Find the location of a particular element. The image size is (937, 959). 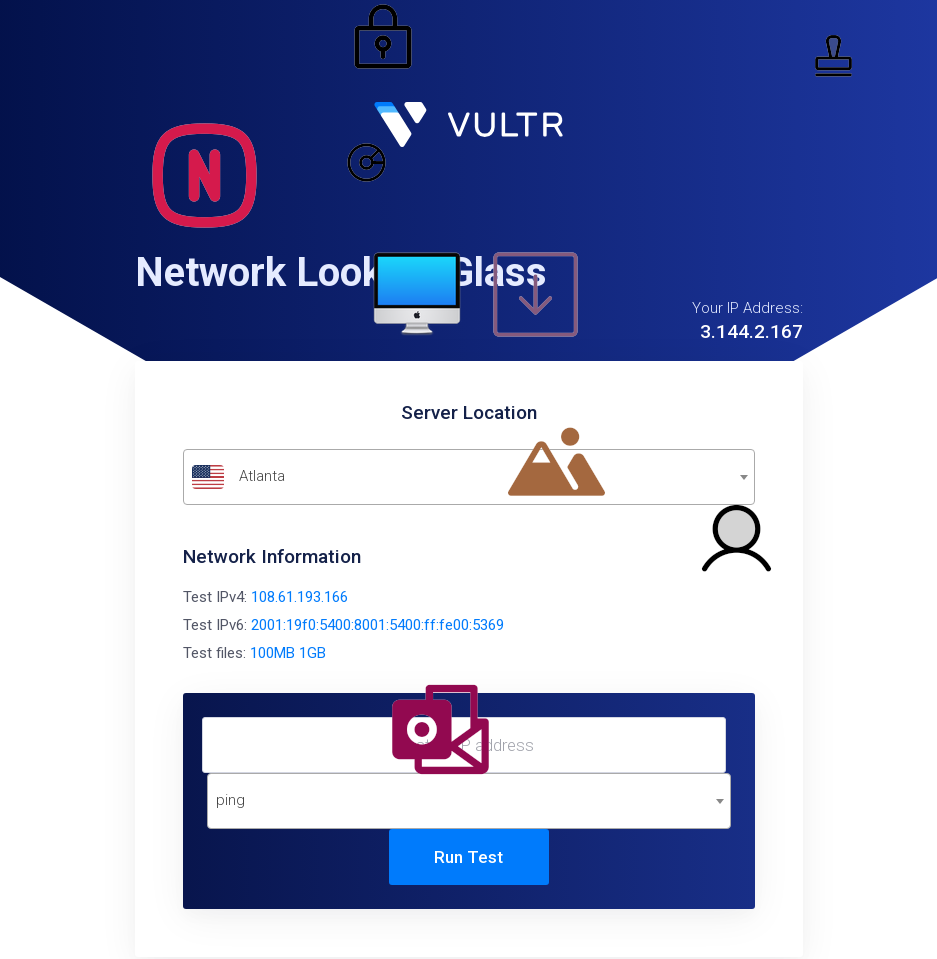

view landscape or nature photos is located at coordinates (556, 465).